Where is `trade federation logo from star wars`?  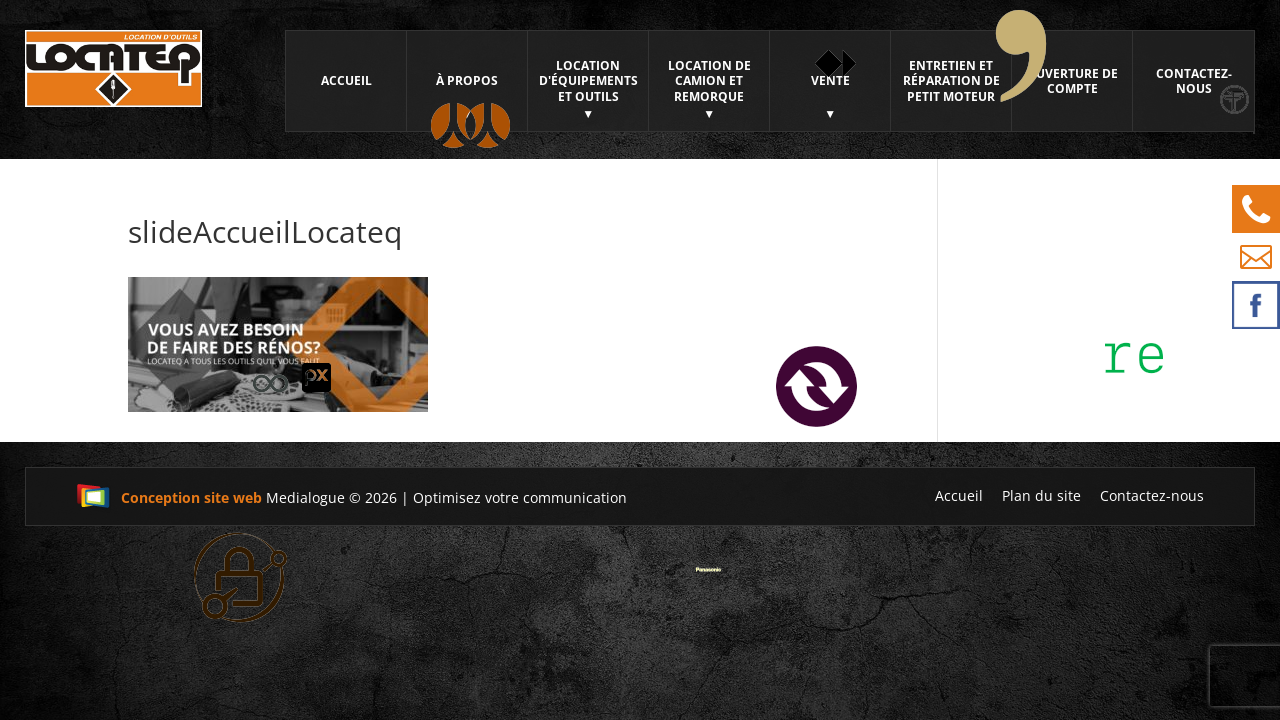 trade federation logo from star wars is located at coordinates (1234, 99).